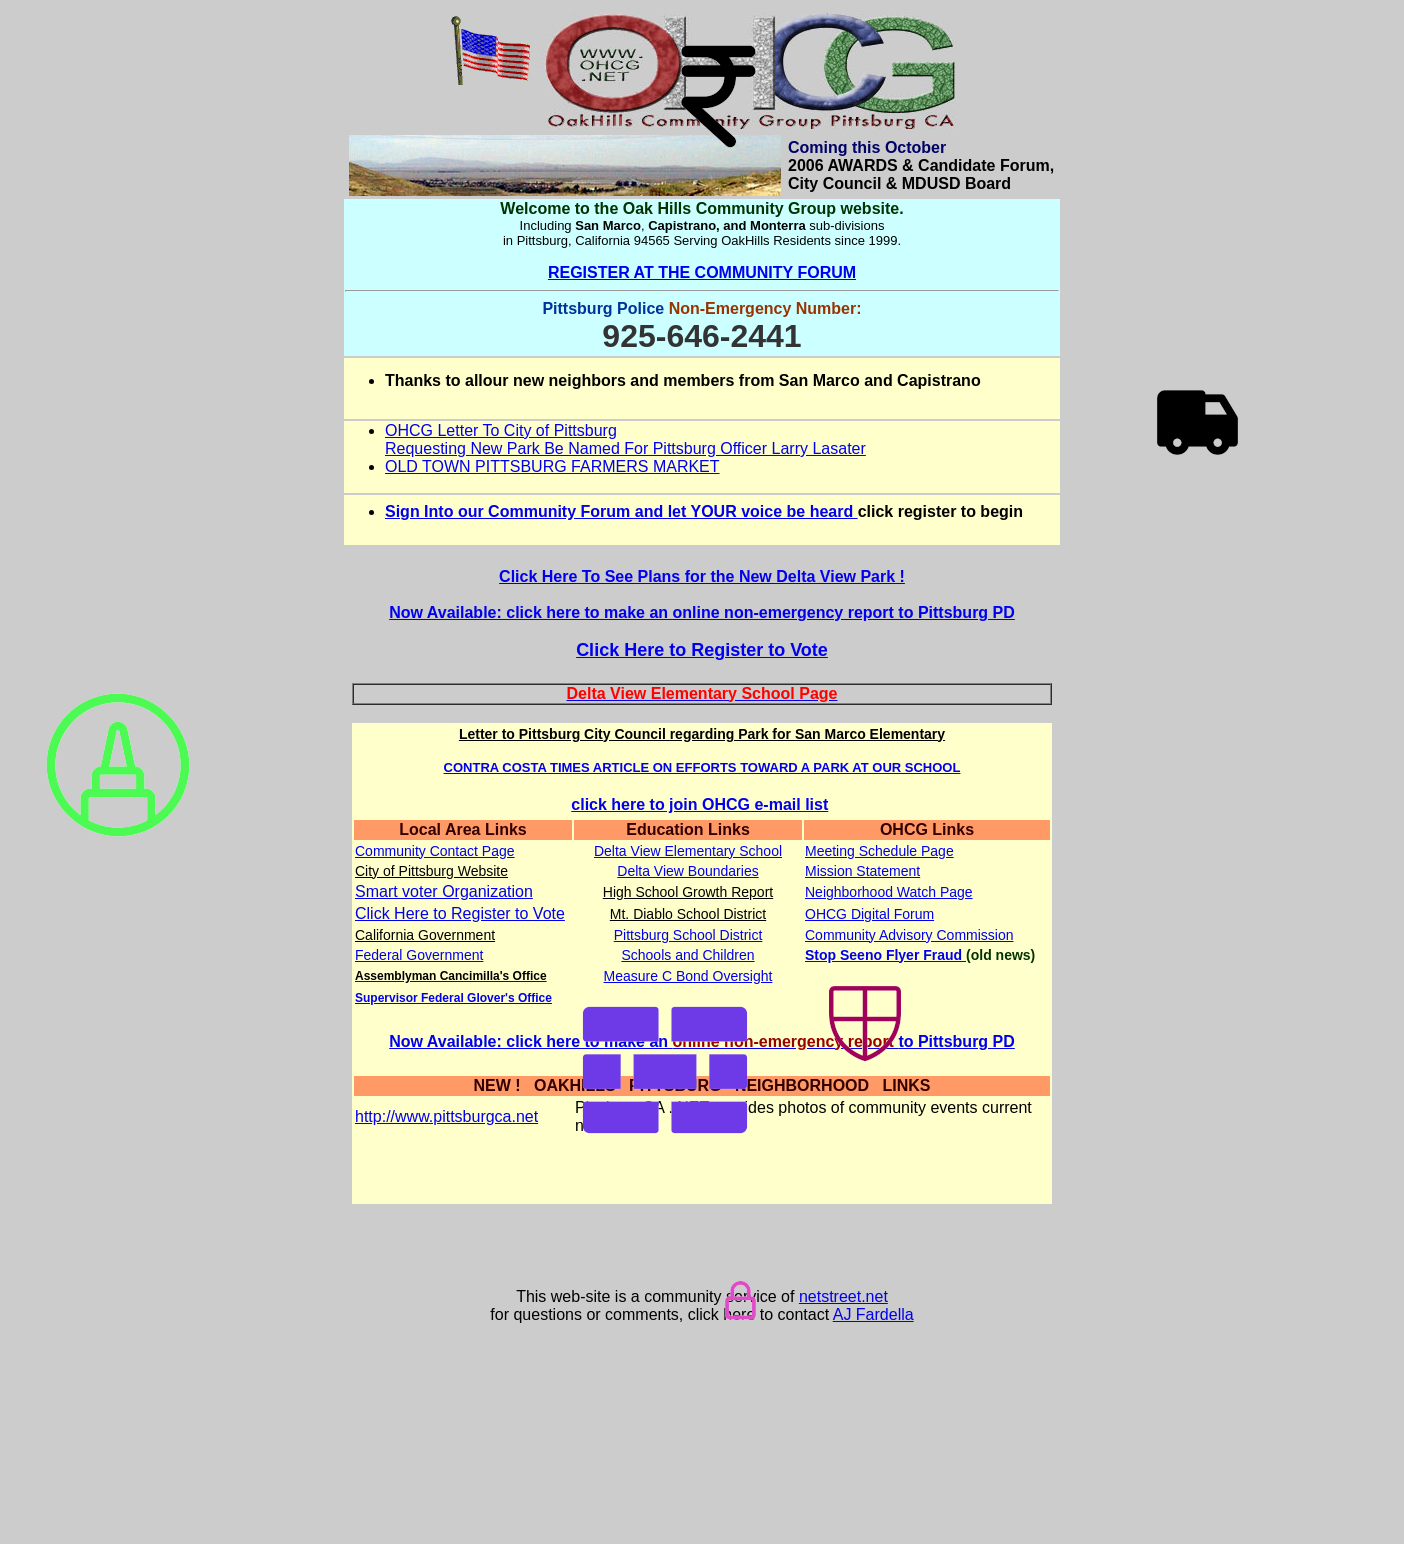 This screenshot has width=1404, height=1544. Describe the element at coordinates (740, 1301) in the screenshot. I see `indicates a locked or secure item` at that location.